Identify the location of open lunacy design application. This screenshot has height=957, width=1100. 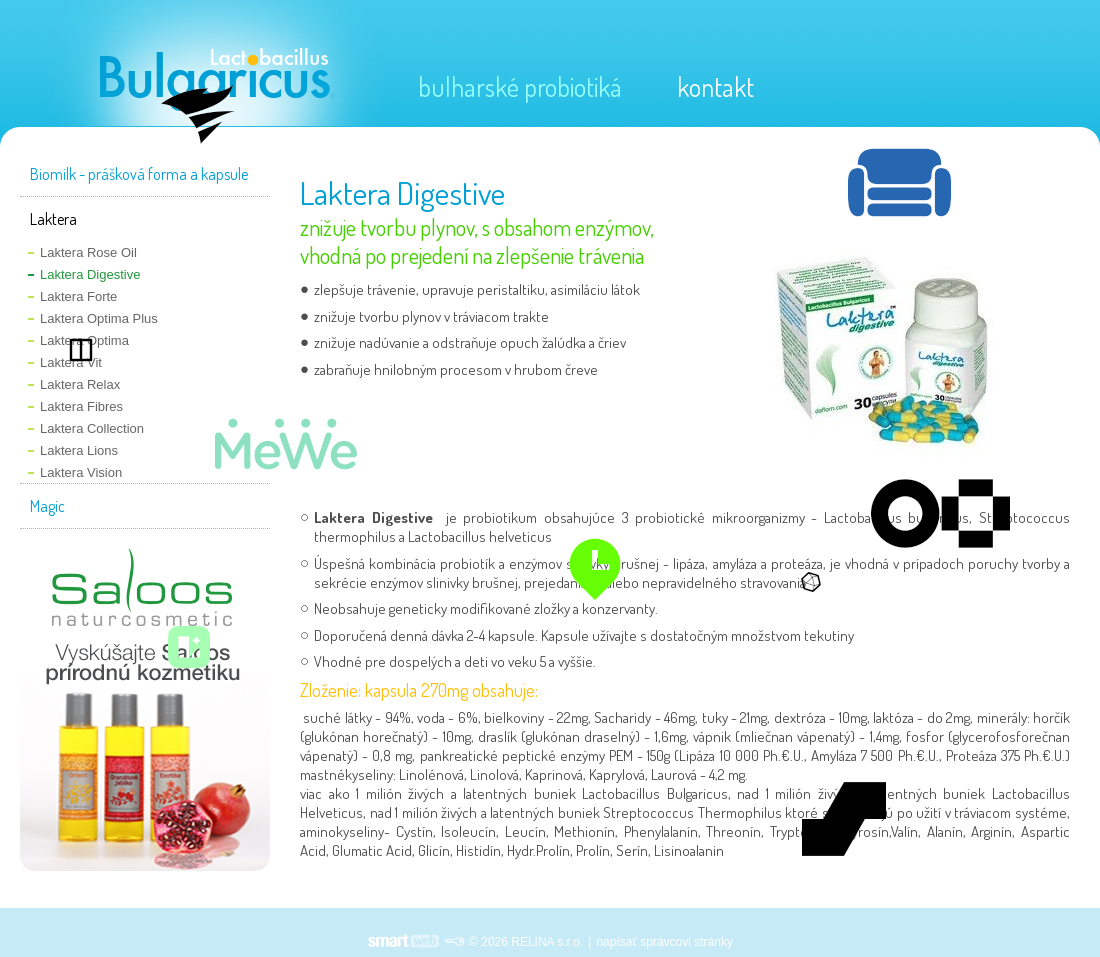
(189, 647).